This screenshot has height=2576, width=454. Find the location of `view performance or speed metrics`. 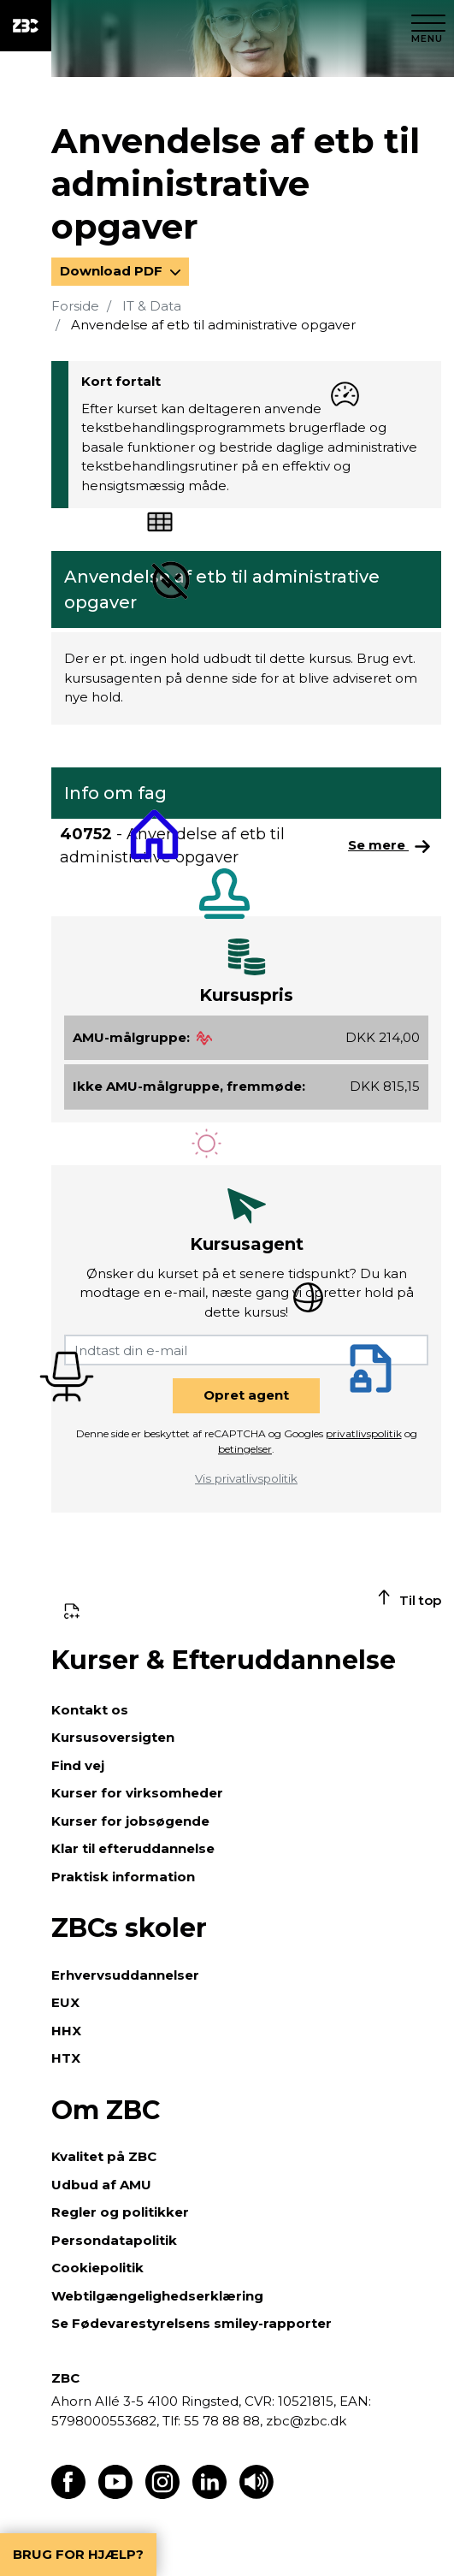

view performance or speed metrics is located at coordinates (345, 394).